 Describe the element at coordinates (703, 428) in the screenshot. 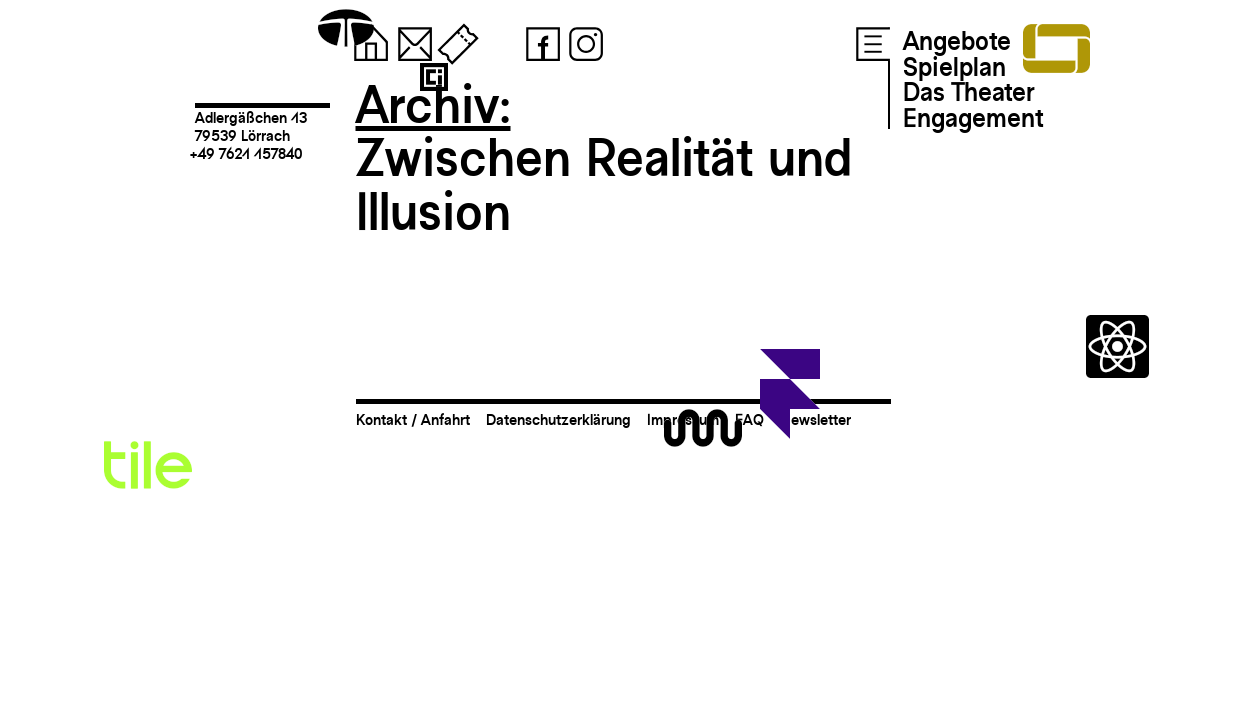

I see `visit kununu employer review platform` at that location.